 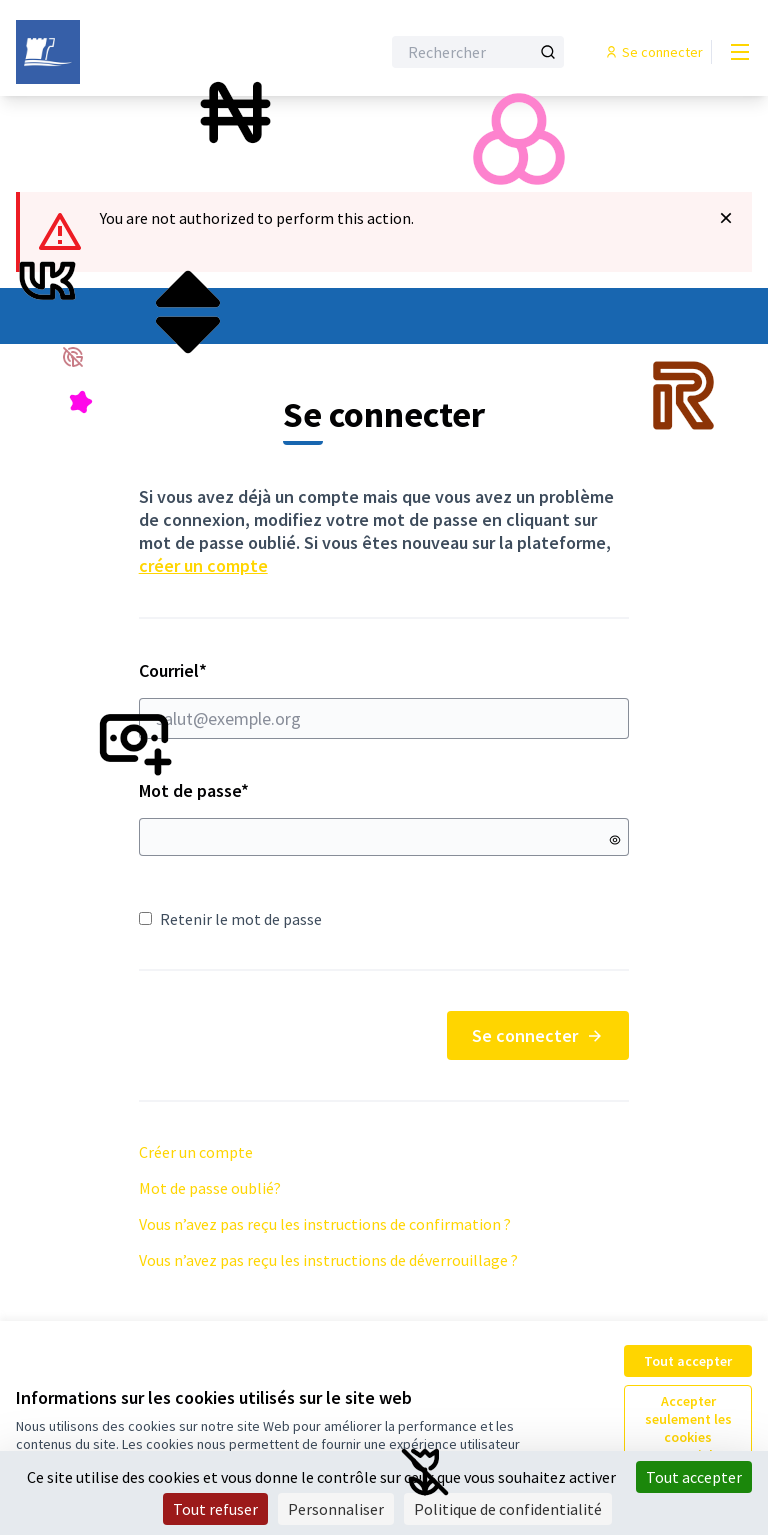 I want to click on disable macro or close-up camera mode, so click(x=425, y=1472).